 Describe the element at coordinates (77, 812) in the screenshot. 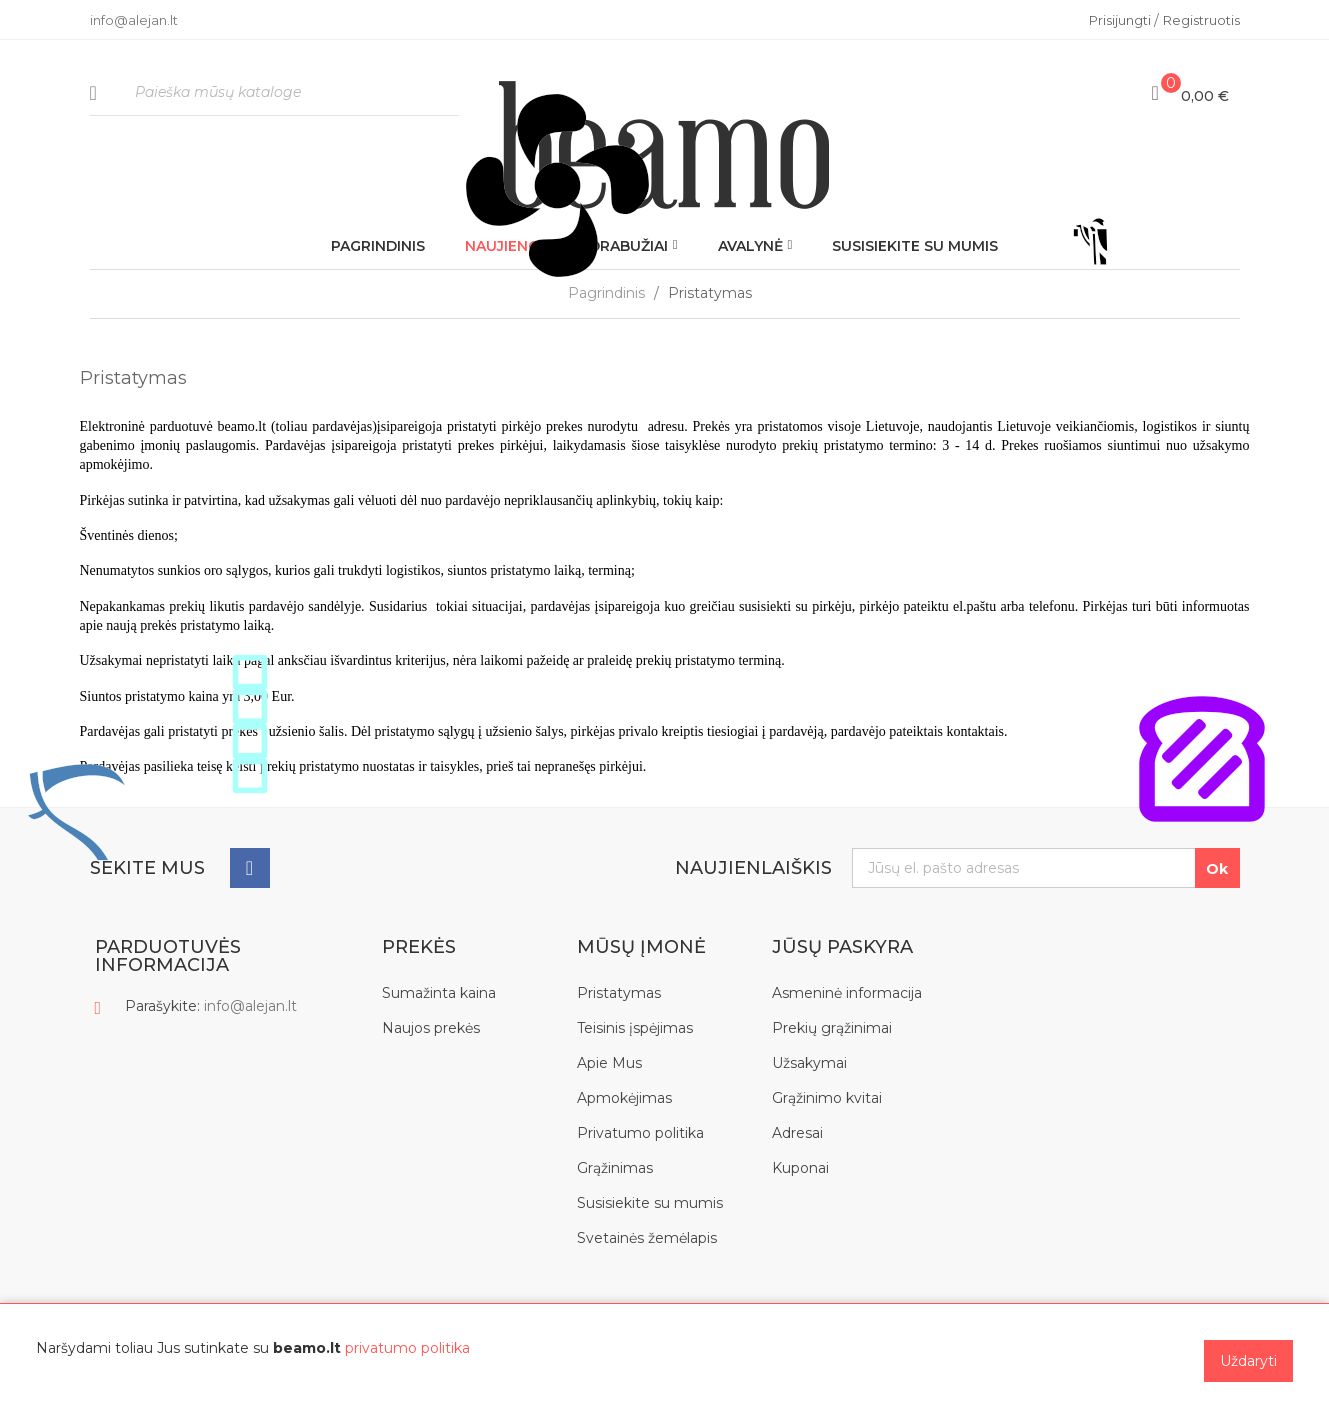

I see `select the scythe weapon or tool` at that location.